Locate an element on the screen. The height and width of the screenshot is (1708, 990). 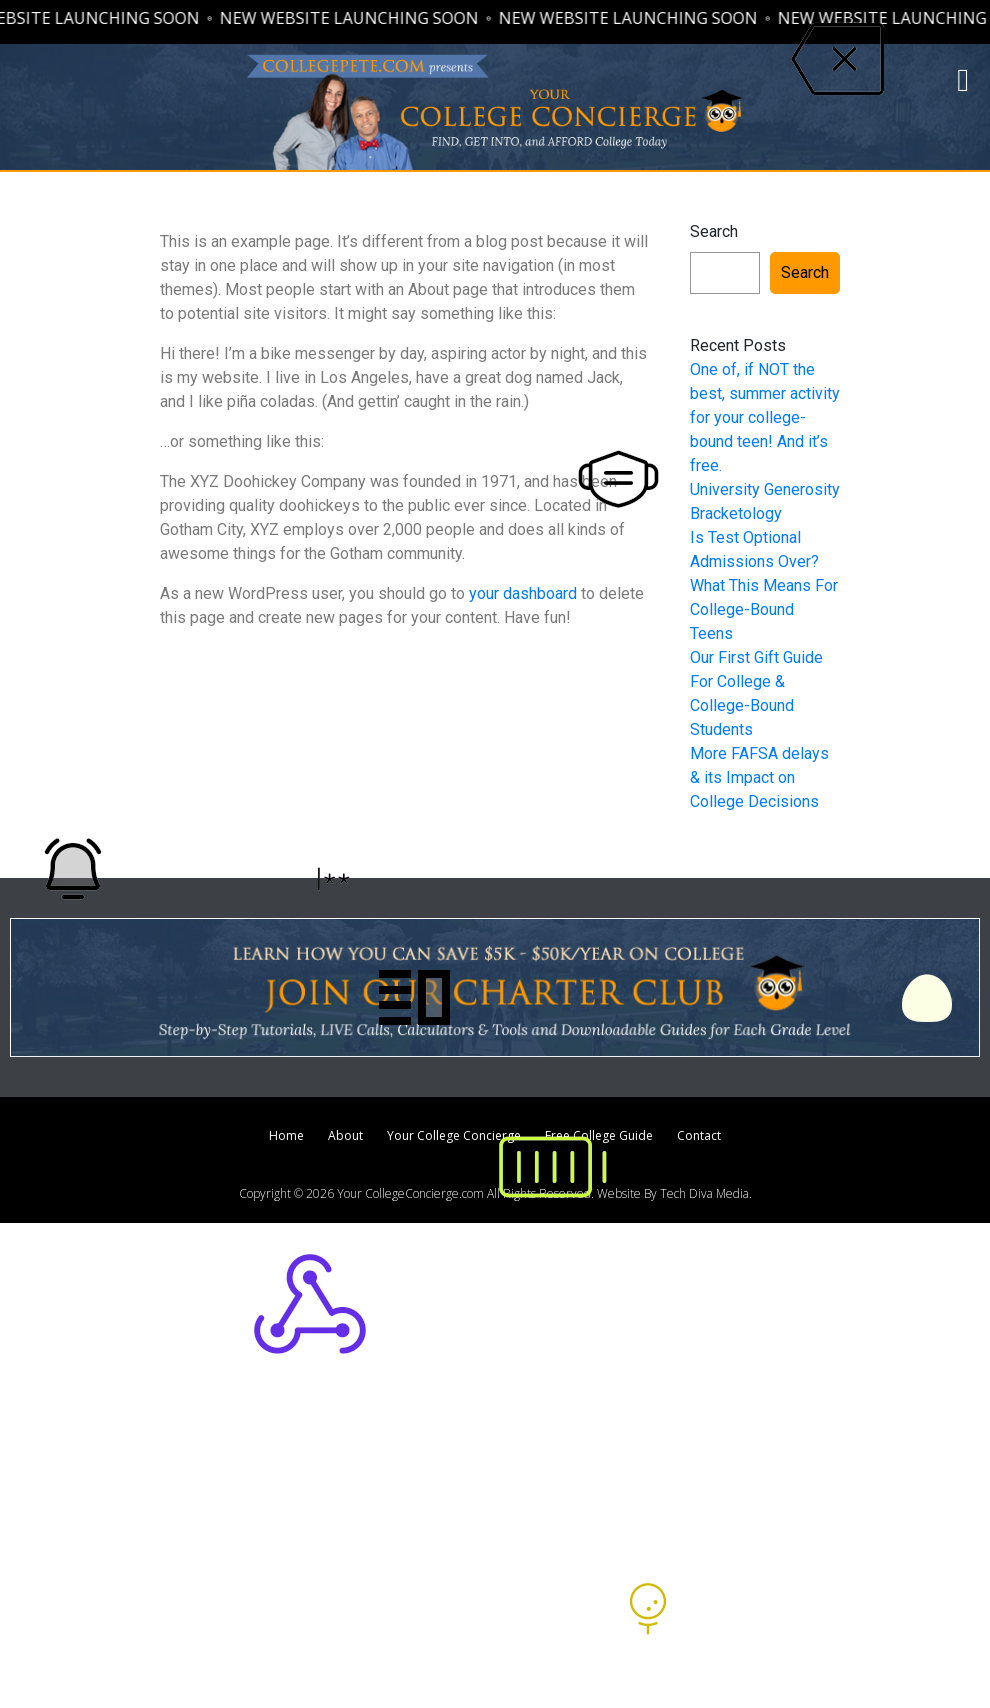
indicates new notifications or alerts is located at coordinates (73, 870).